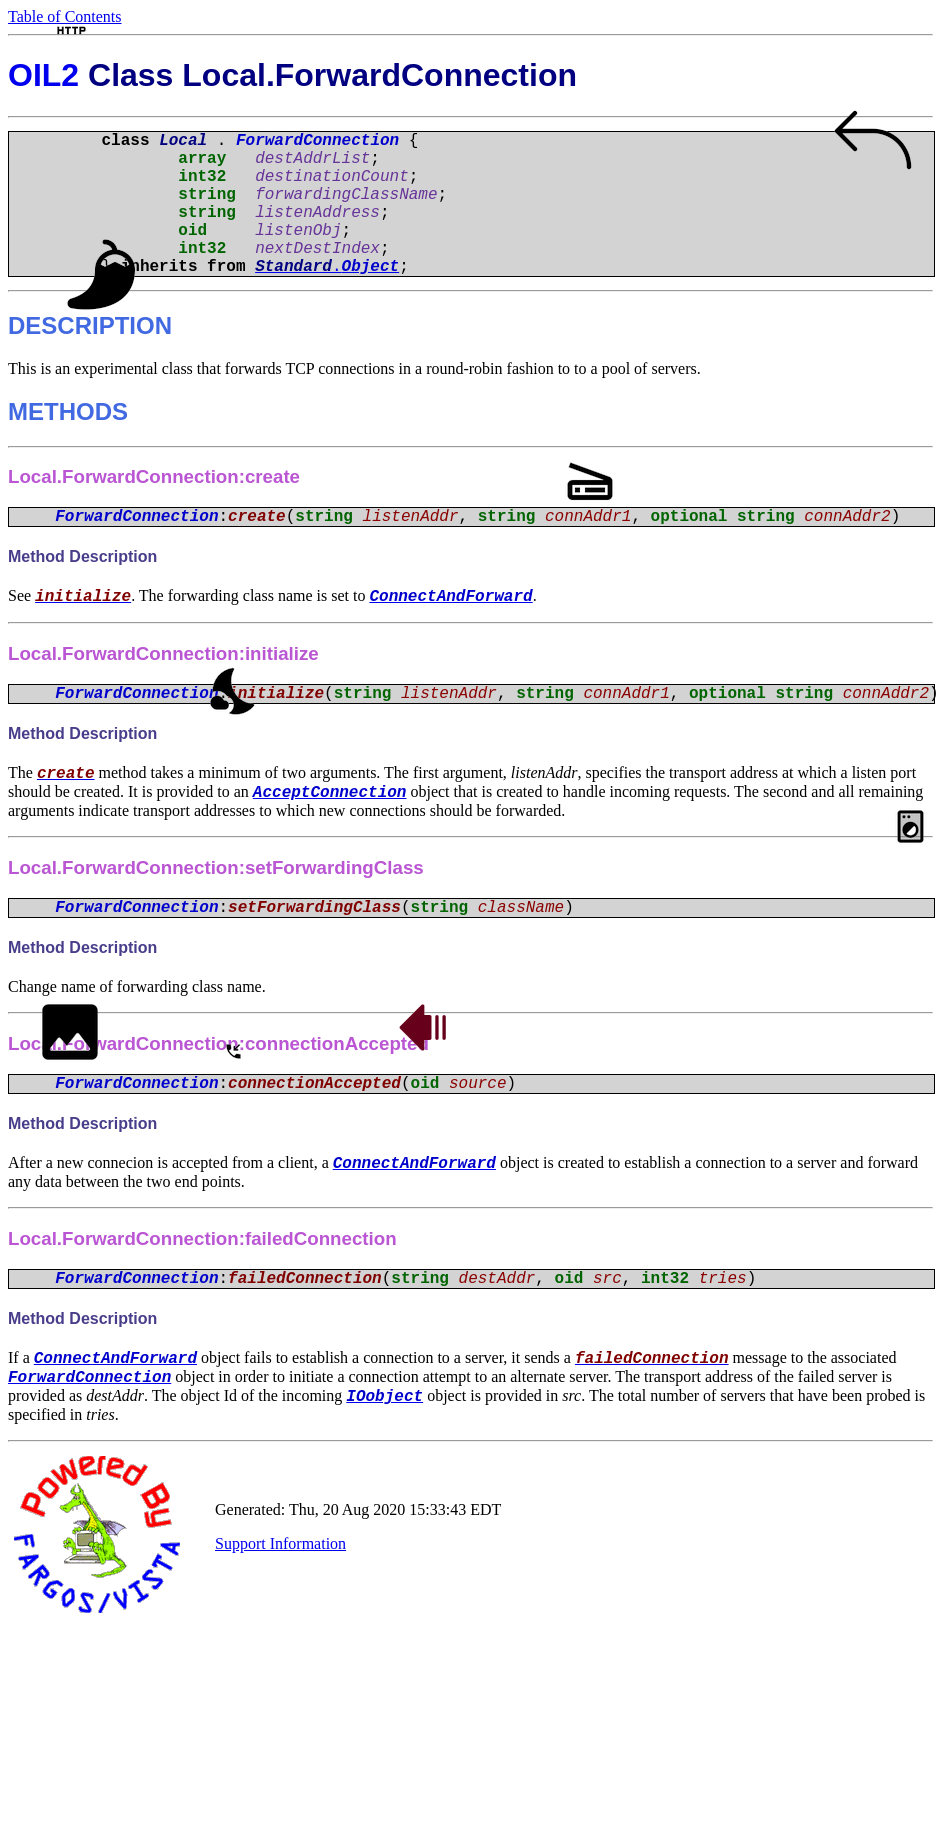  Describe the element at coordinates (910, 826) in the screenshot. I see `find nearby laundromat or laundry services` at that location.